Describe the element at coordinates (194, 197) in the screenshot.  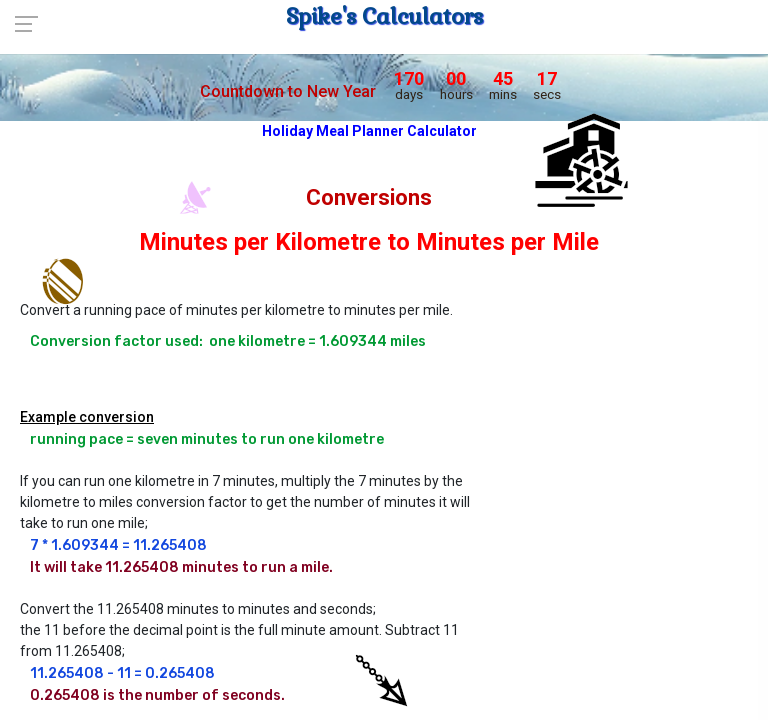
I see `access radar or scanning features` at that location.